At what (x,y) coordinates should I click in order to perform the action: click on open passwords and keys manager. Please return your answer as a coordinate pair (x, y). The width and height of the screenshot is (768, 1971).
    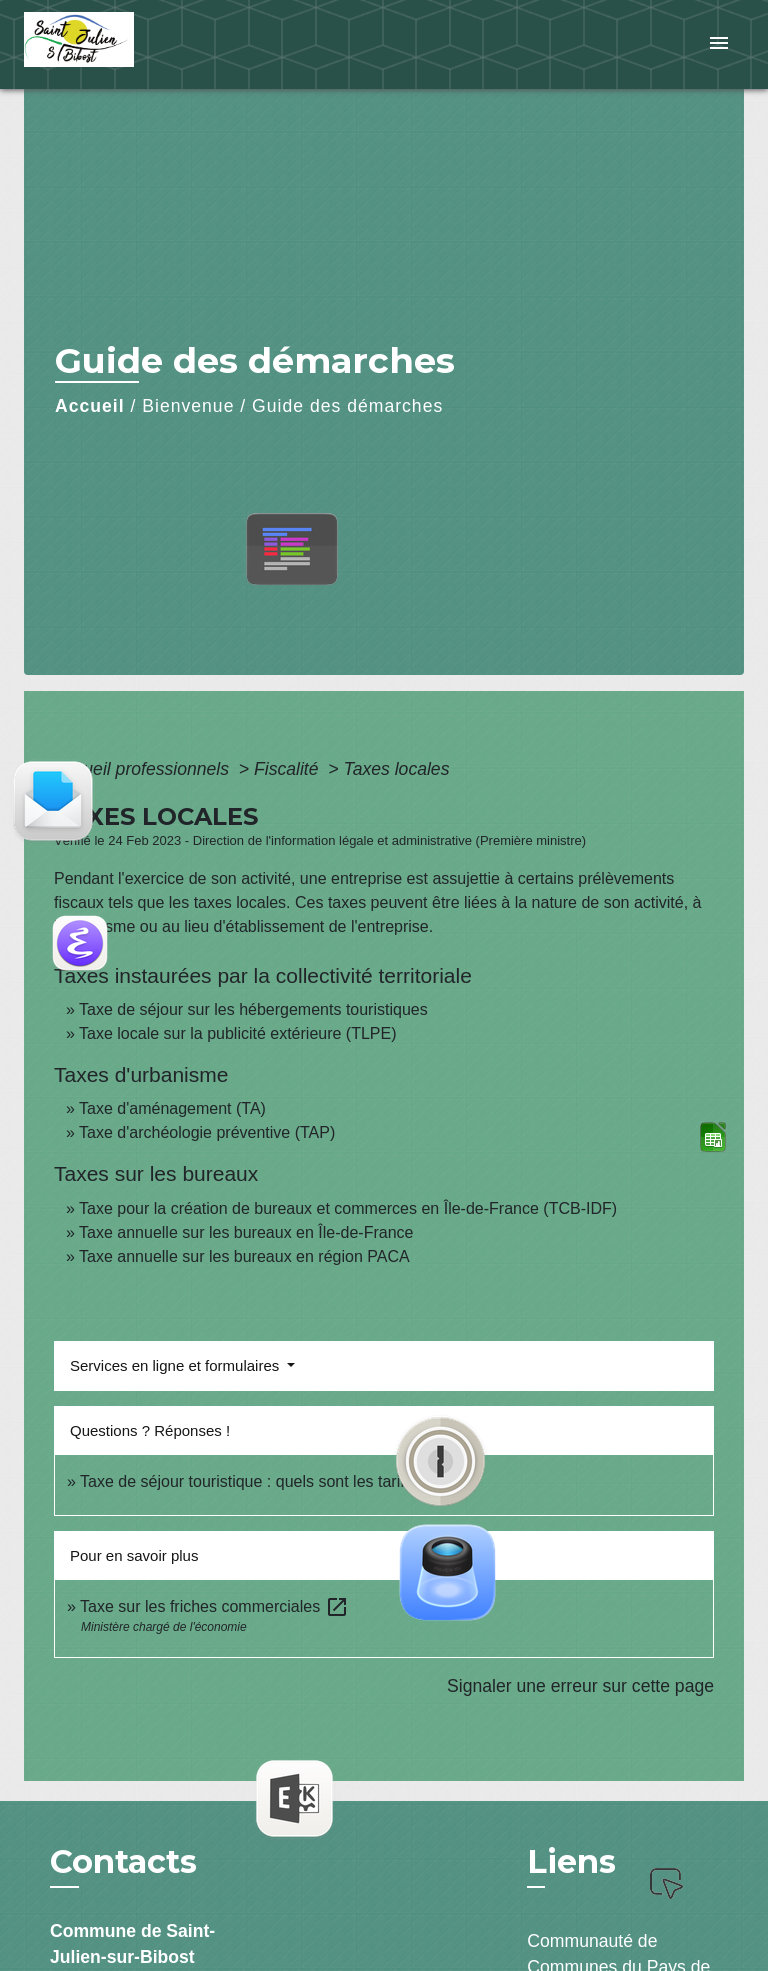
    Looking at the image, I should click on (440, 1461).